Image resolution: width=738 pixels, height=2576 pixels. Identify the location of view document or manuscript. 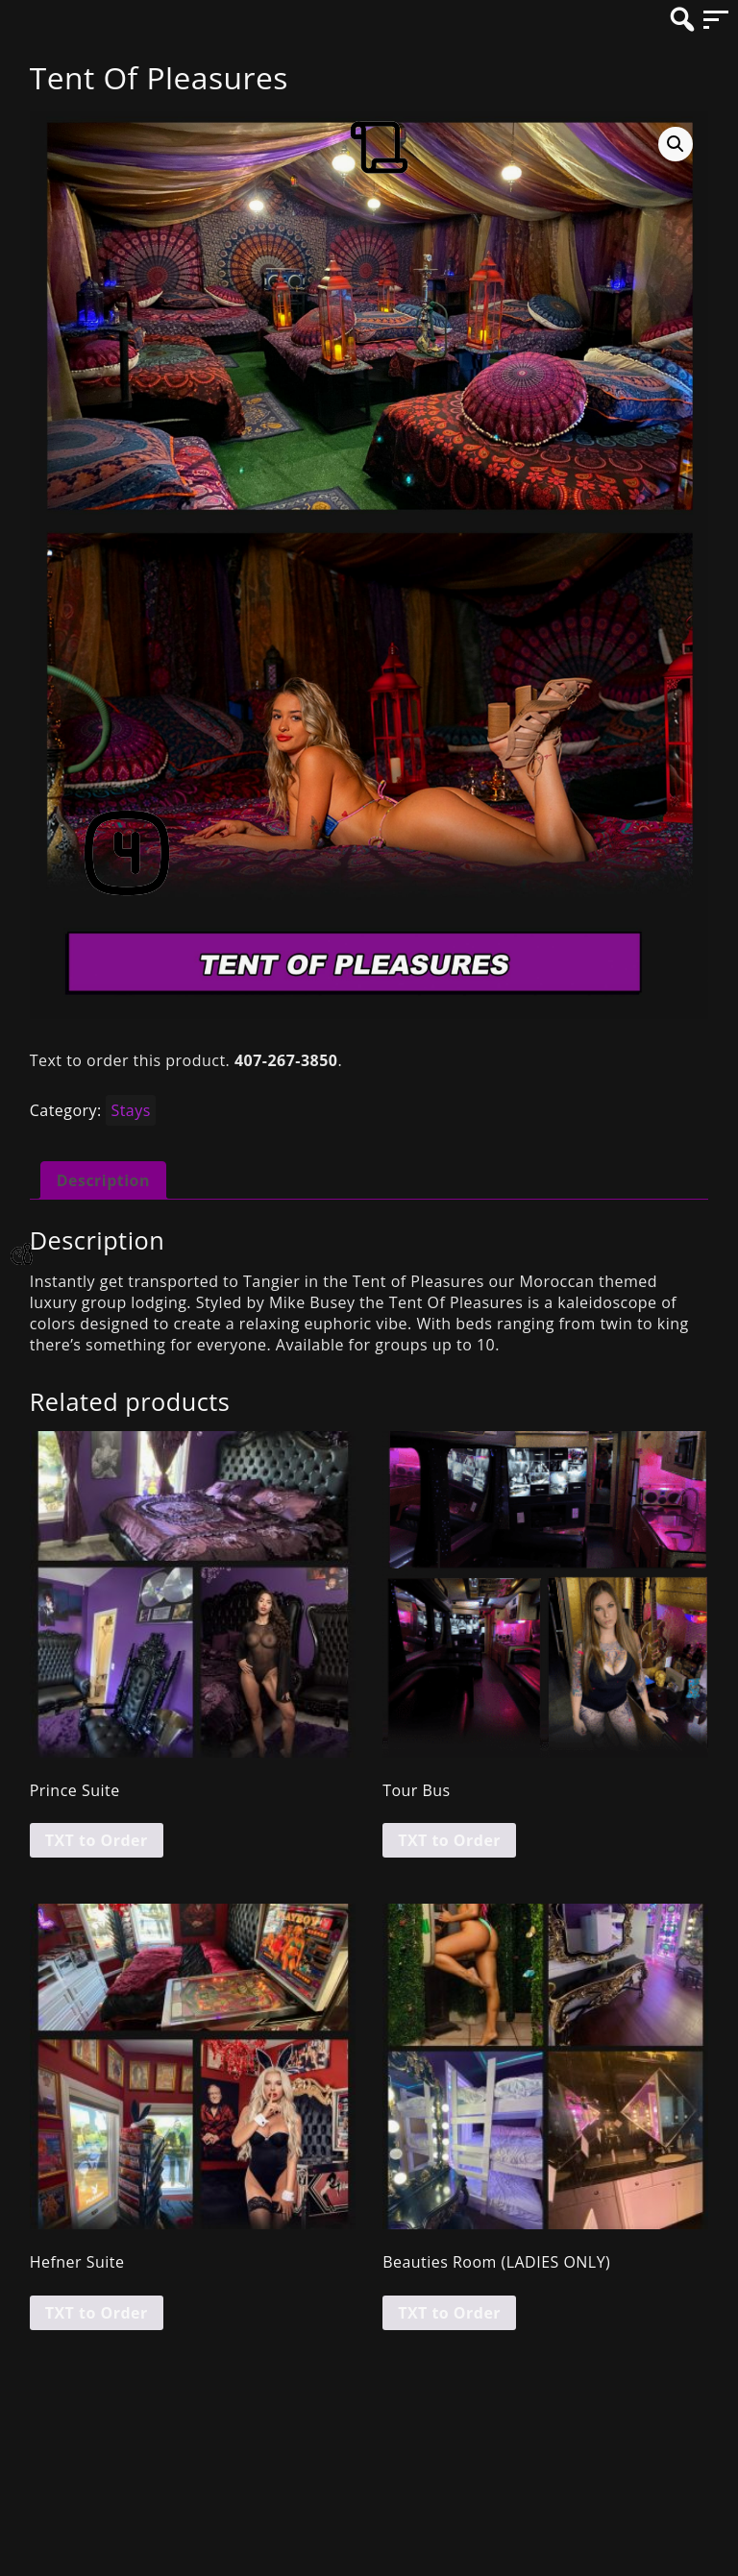
(379, 147).